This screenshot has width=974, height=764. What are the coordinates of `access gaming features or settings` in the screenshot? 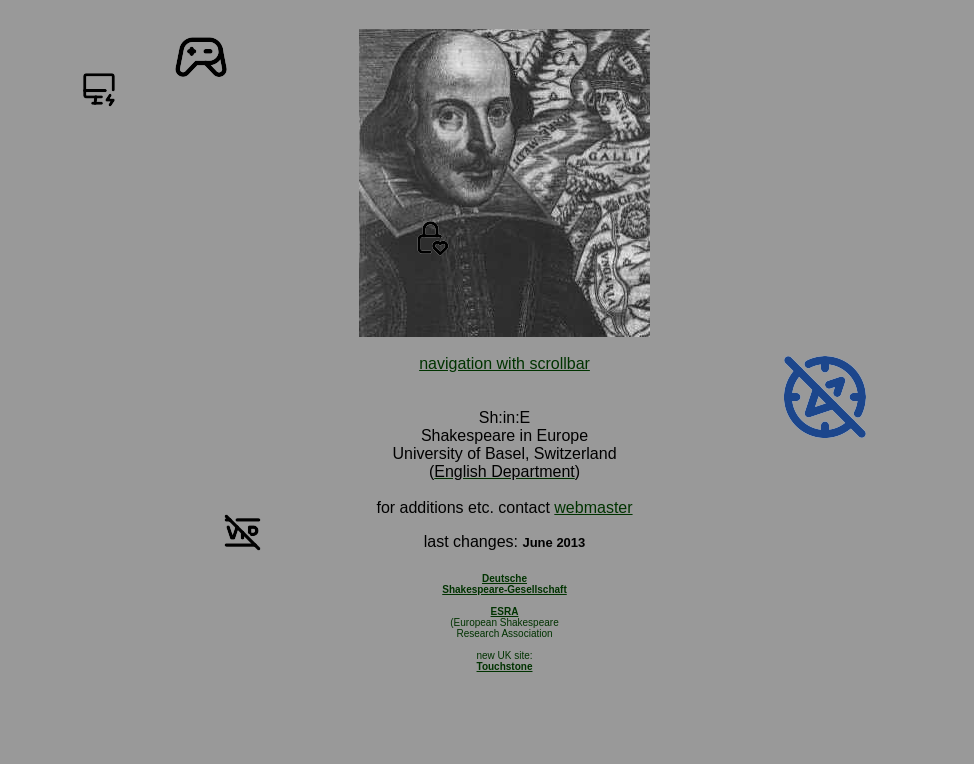 It's located at (201, 56).